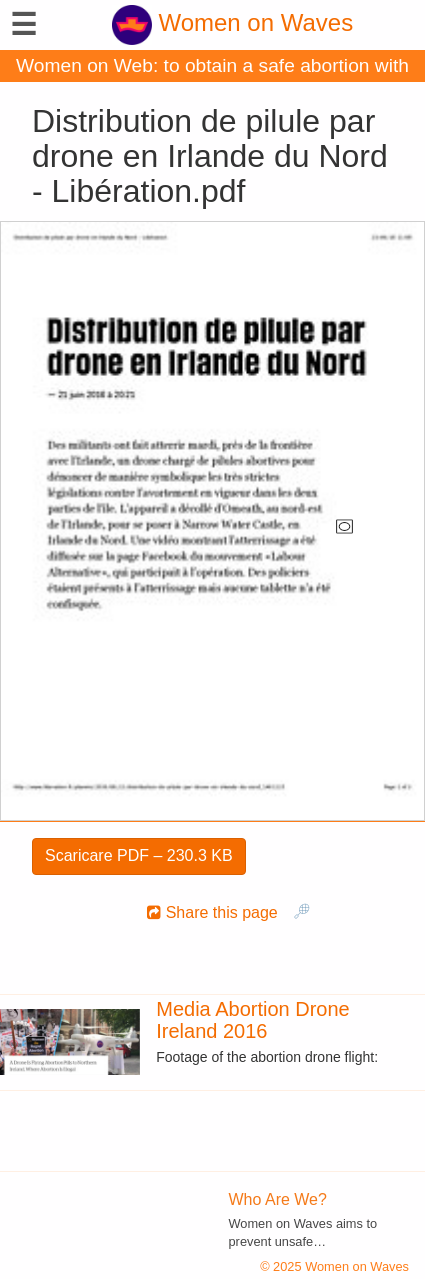  Describe the element at coordinates (301, 911) in the screenshot. I see `access tennis or racquet sports features` at that location.